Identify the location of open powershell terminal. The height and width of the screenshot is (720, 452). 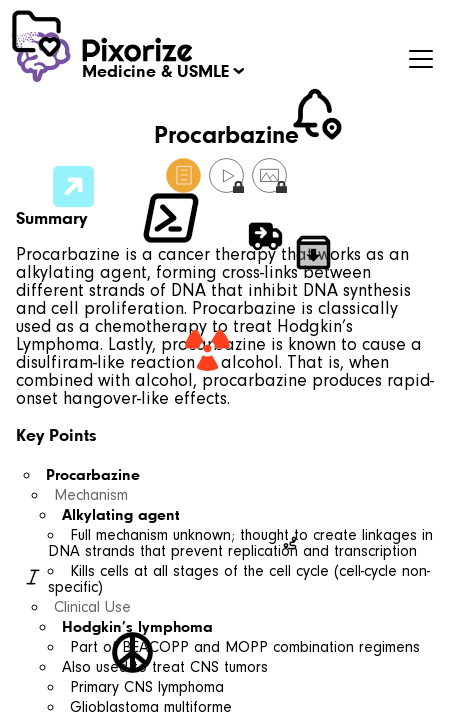
(171, 218).